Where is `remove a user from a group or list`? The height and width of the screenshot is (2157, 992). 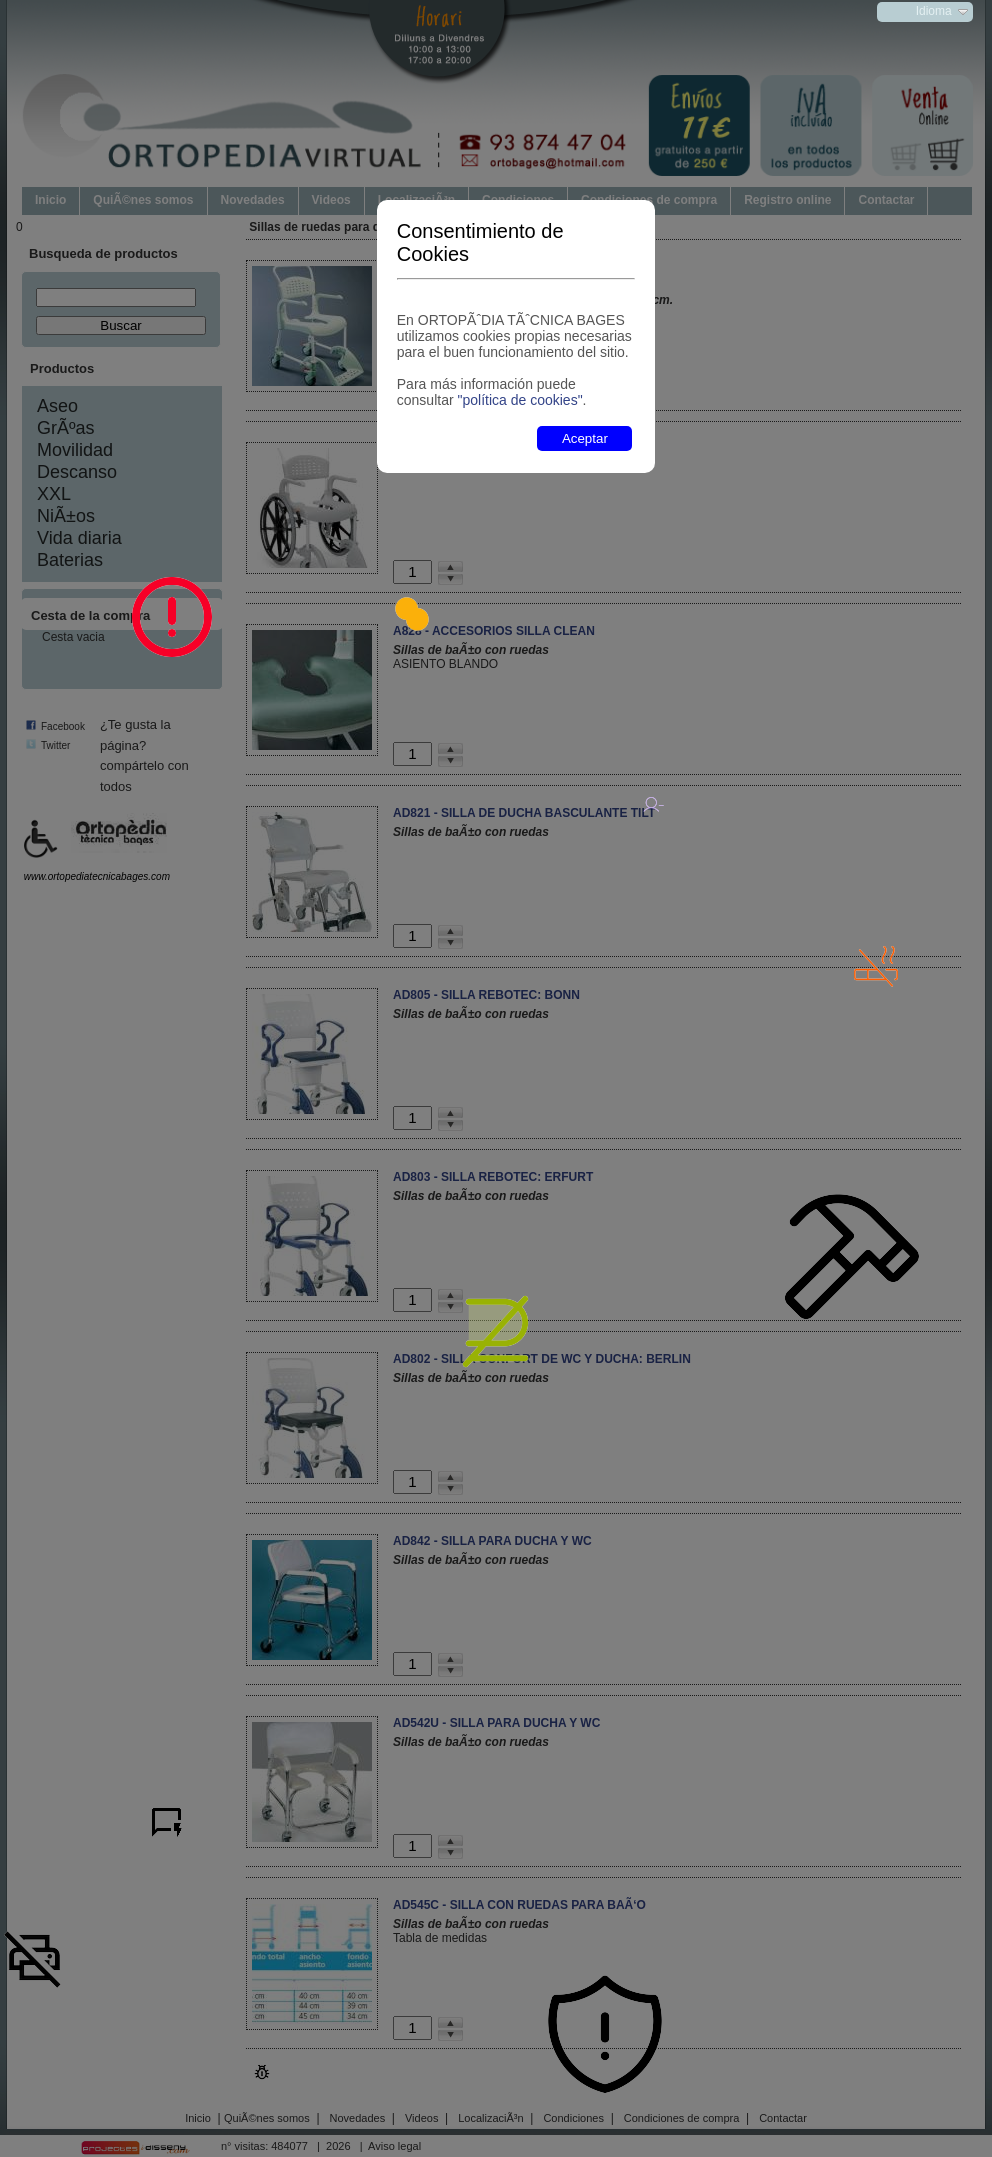
remove a user from a group or list is located at coordinates (653, 805).